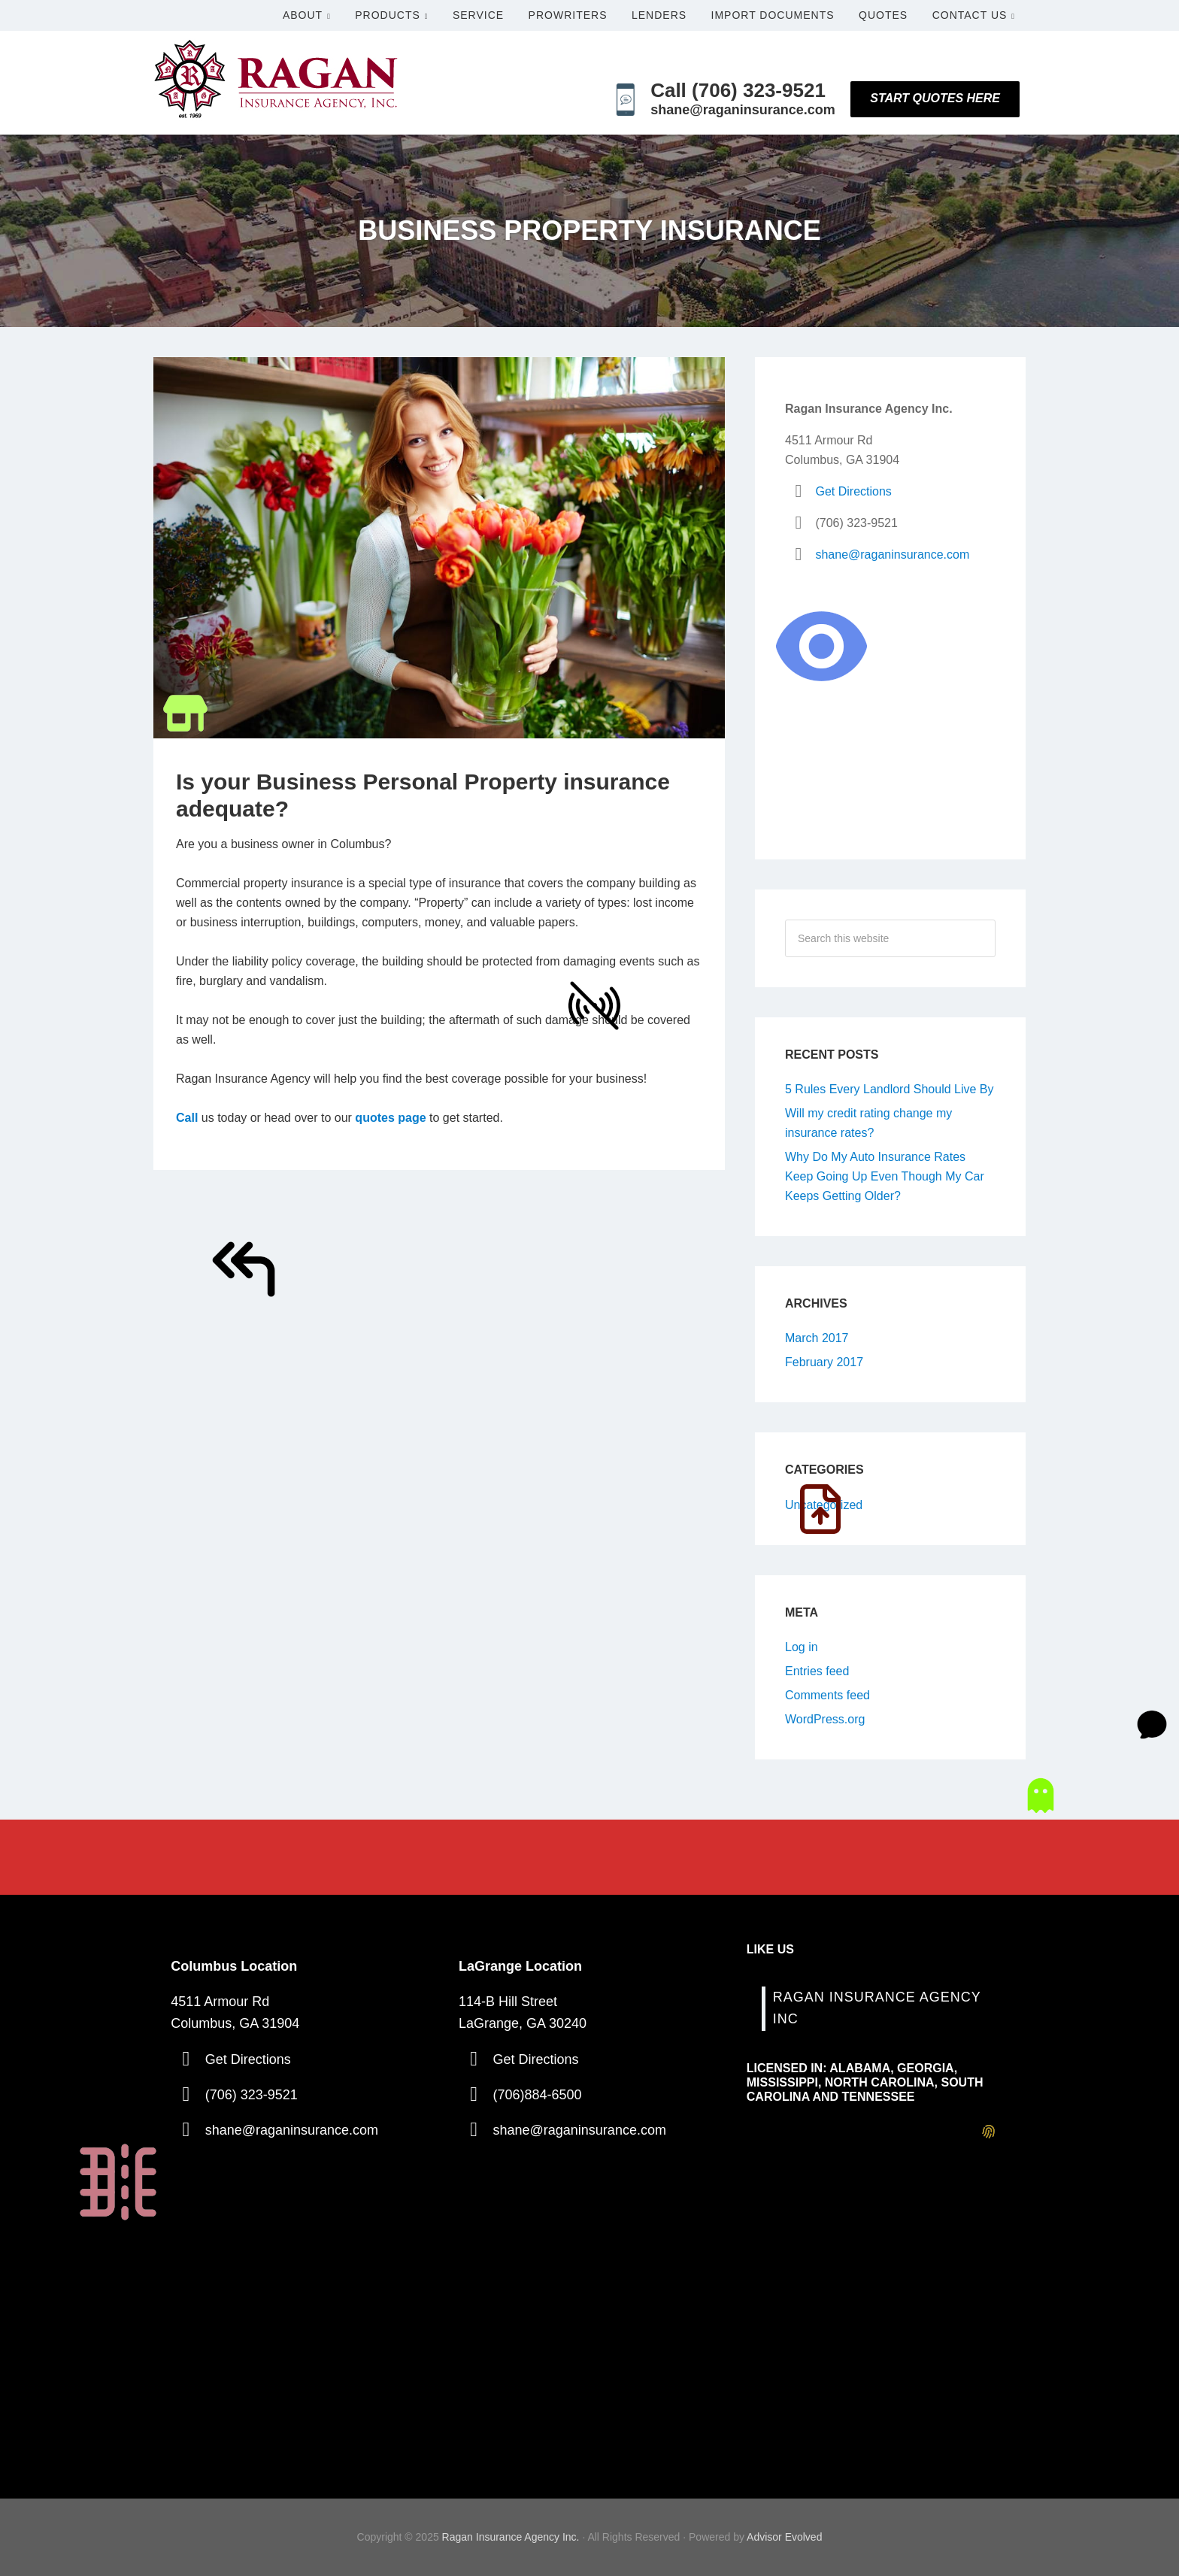 The image size is (1179, 2576). Describe the element at coordinates (820, 1509) in the screenshot. I see `upload a file` at that location.